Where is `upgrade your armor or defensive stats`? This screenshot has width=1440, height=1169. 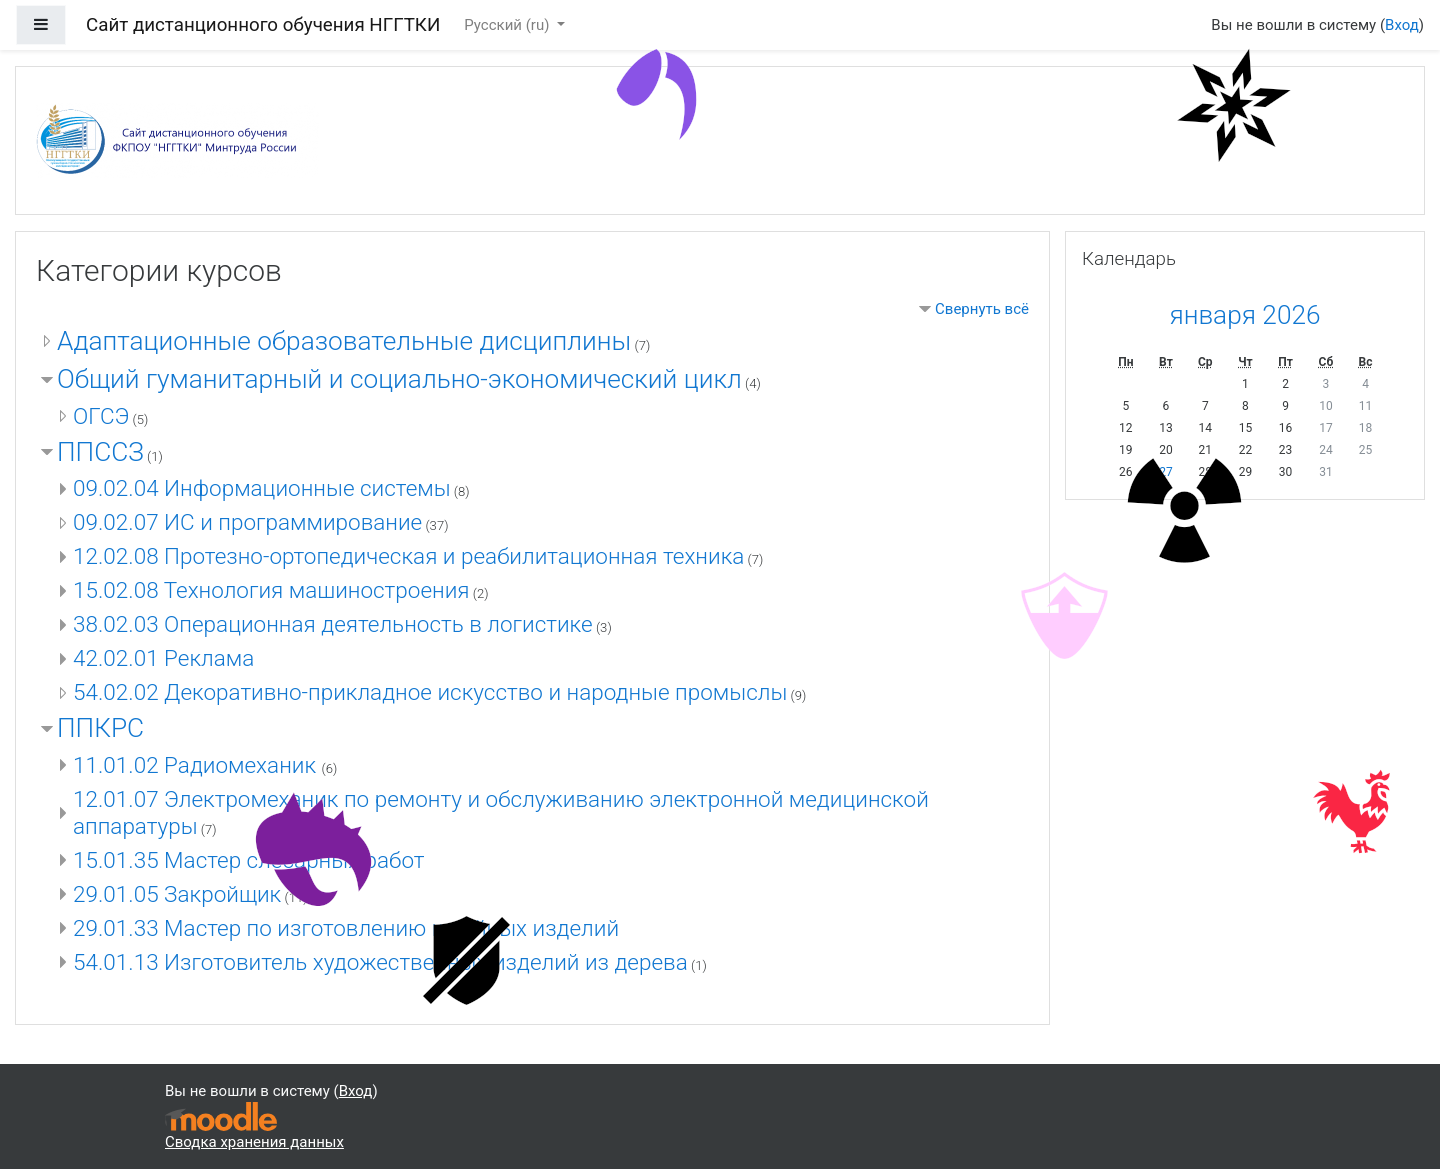 upgrade your armor or defensive stats is located at coordinates (1064, 615).